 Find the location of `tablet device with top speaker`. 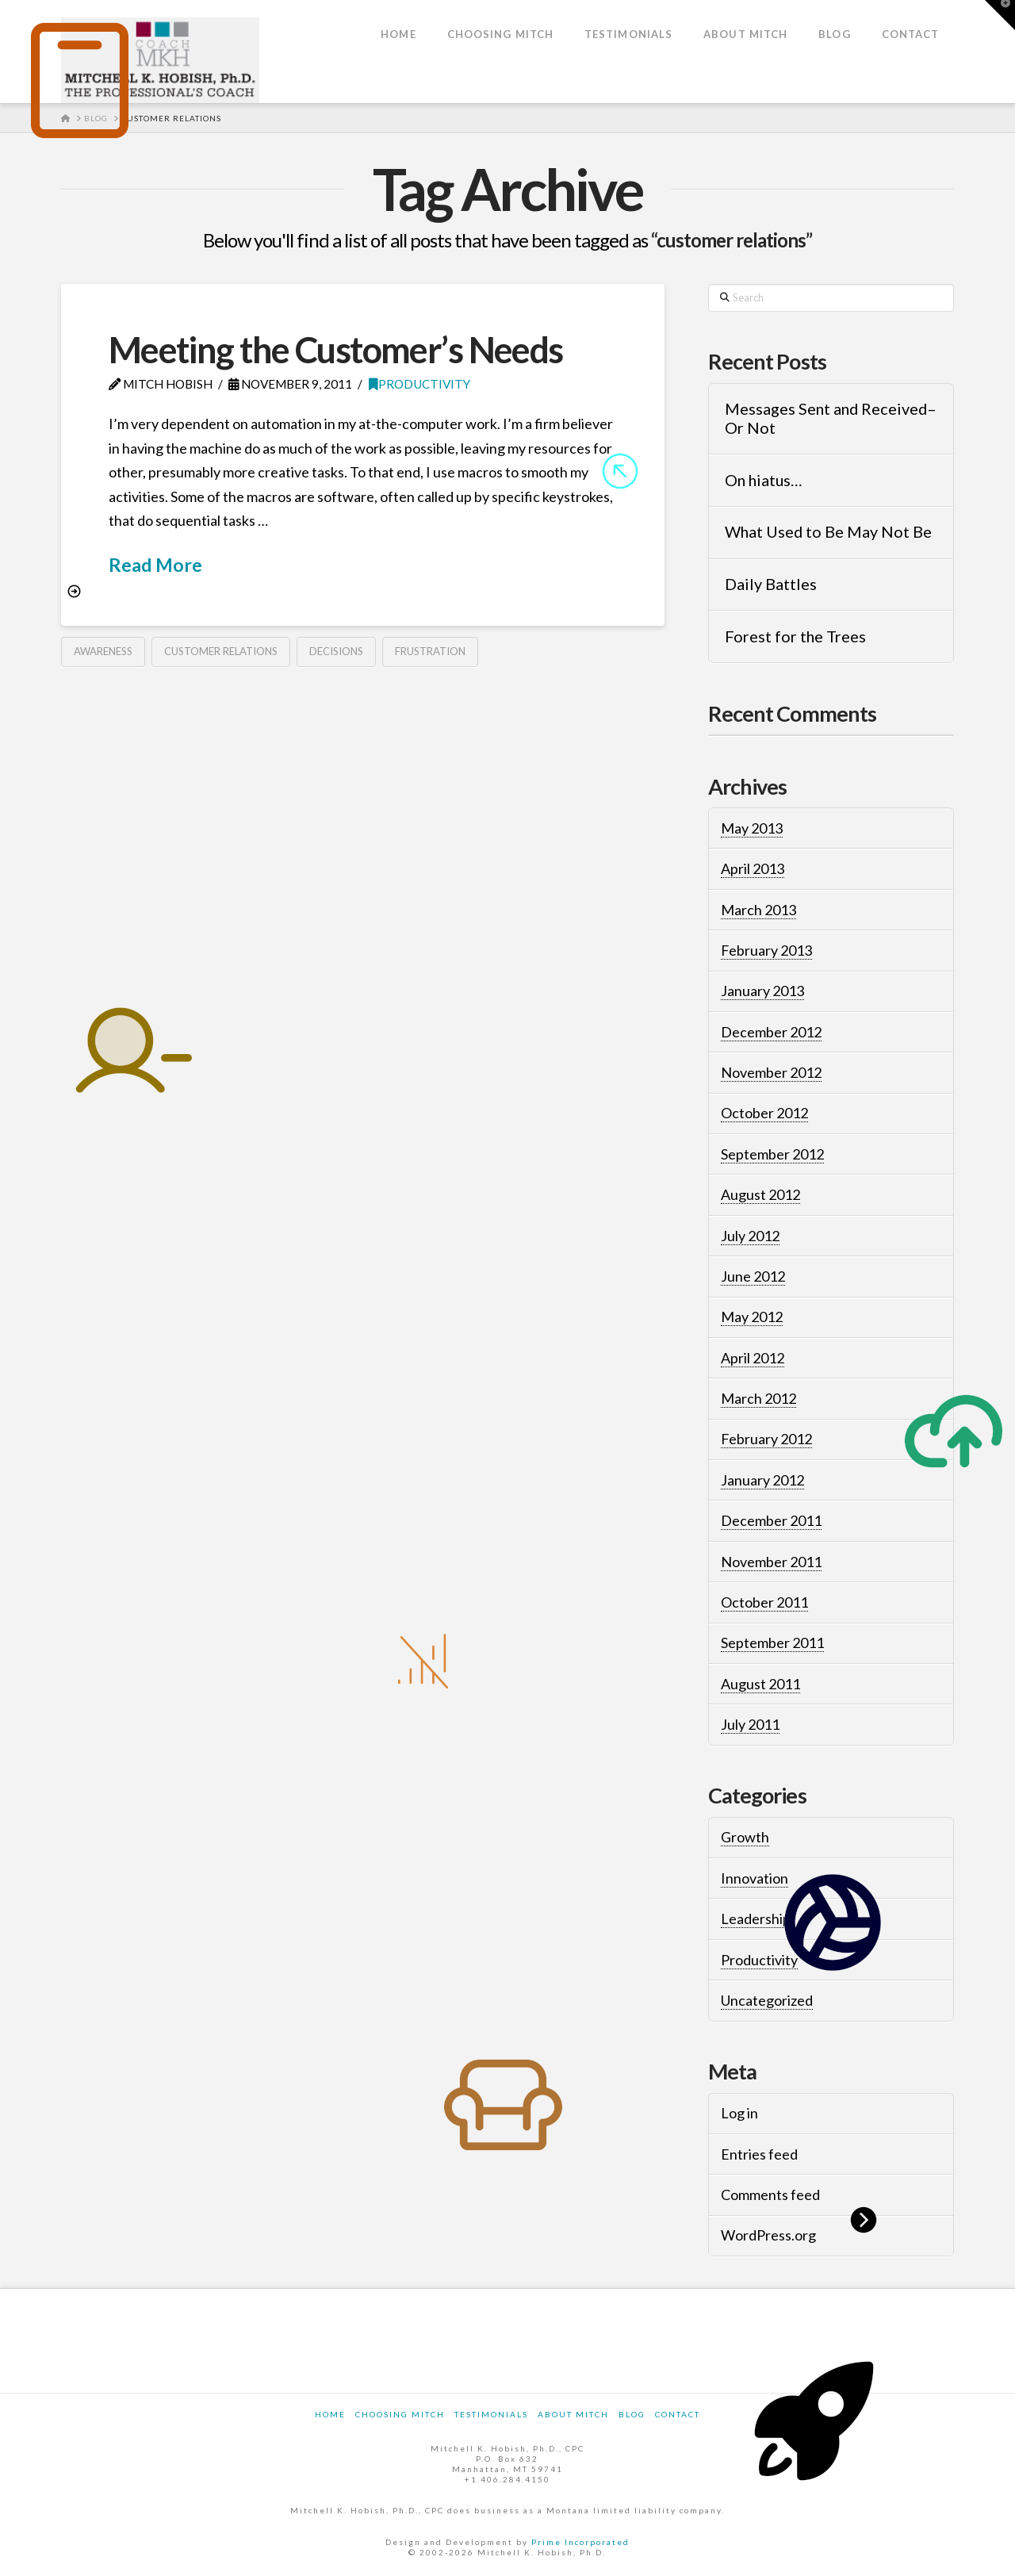

tablet device with top speaker is located at coordinates (79, 80).